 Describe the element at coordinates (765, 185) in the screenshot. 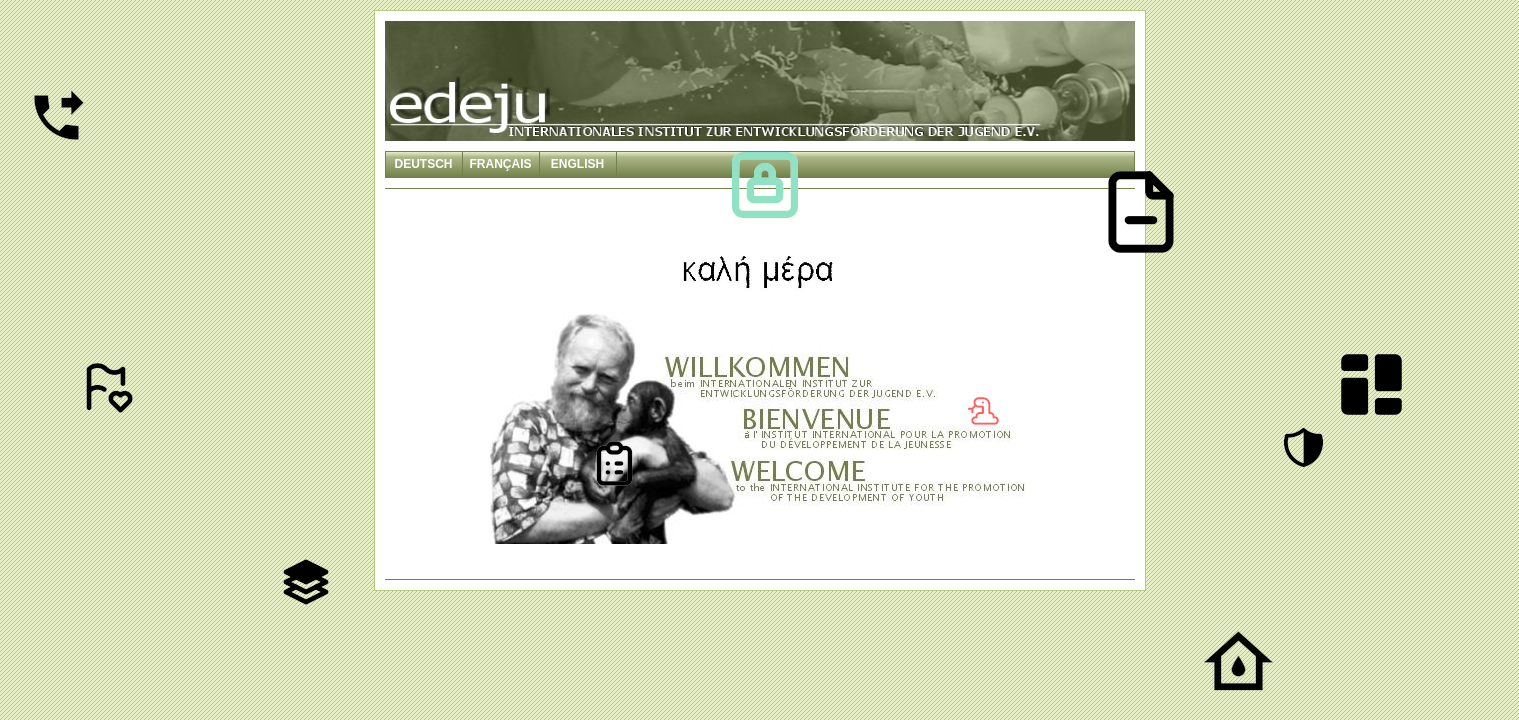

I see `access security or privacy settings` at that location.